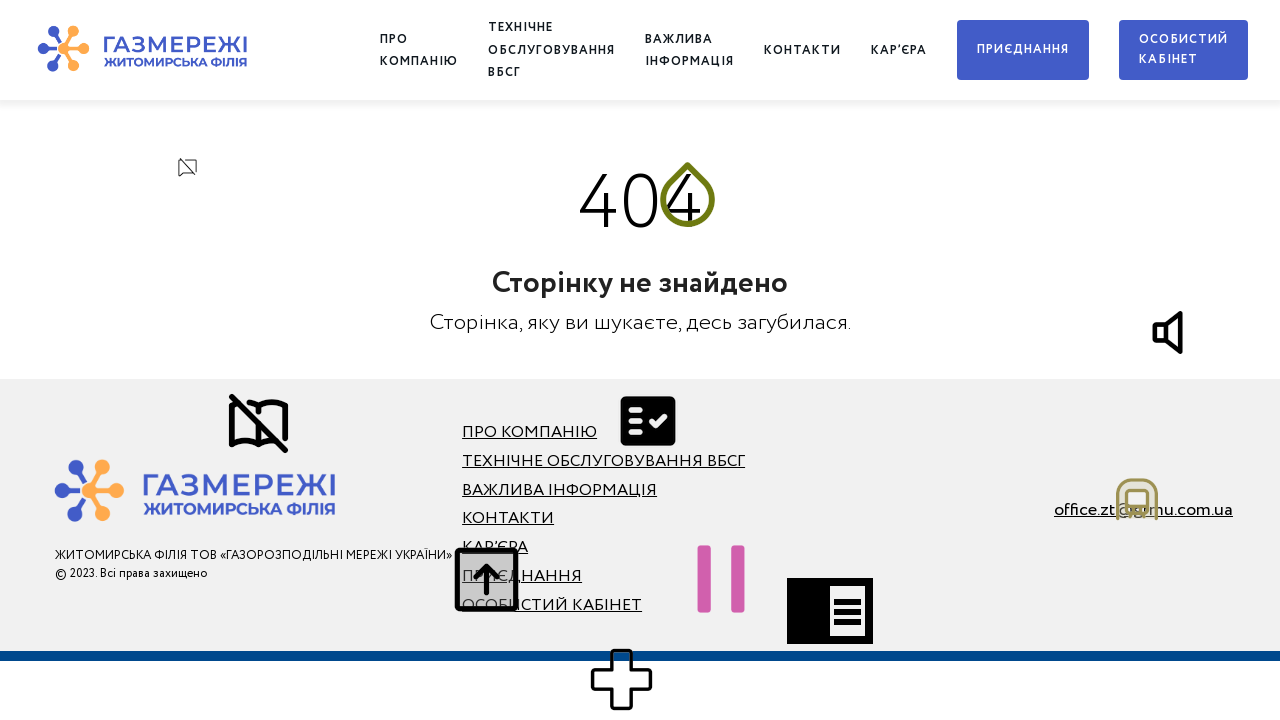 The width and height of the screenshot is (1280, 720). Describe the element at coordinates (1175, 332) in the screenshot. I see `speaker with no audio output` at that location.